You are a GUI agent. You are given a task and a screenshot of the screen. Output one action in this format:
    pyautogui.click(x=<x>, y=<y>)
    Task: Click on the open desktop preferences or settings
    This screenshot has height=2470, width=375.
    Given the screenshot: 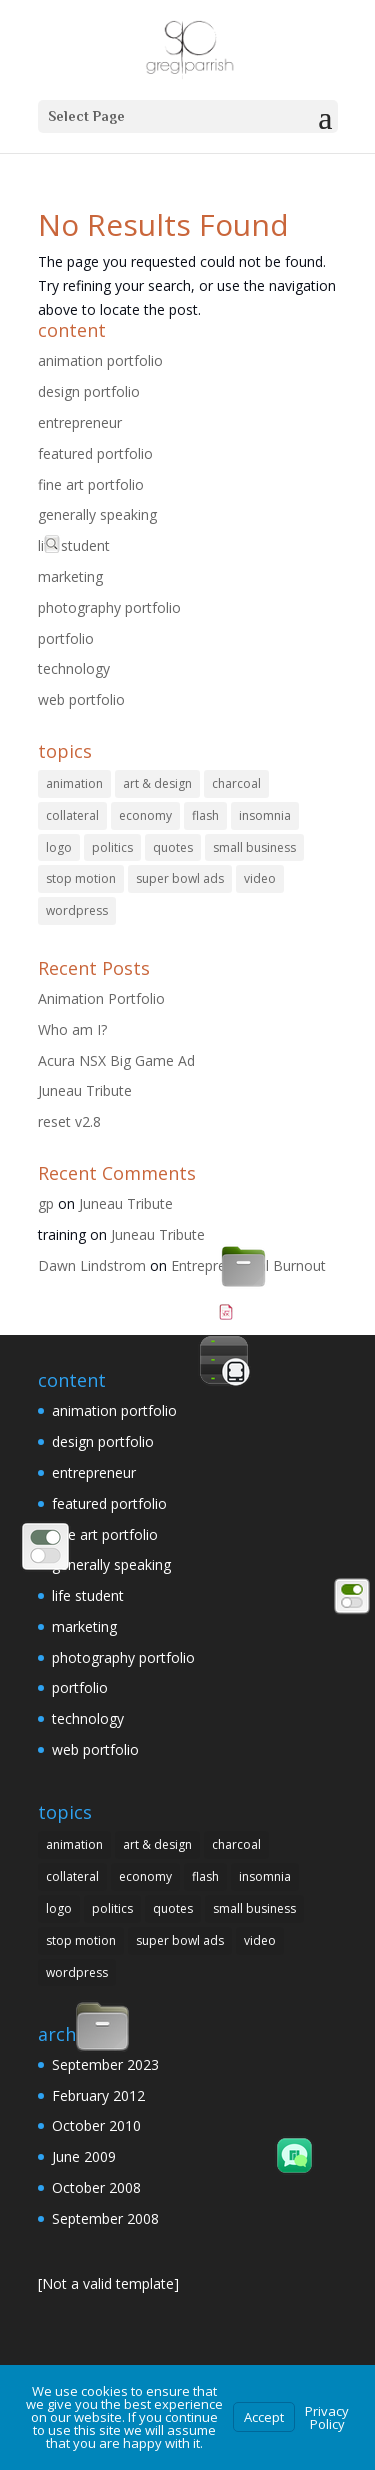 What is the action you would take?
    pyautogui.click(x=45, y=1546)
    